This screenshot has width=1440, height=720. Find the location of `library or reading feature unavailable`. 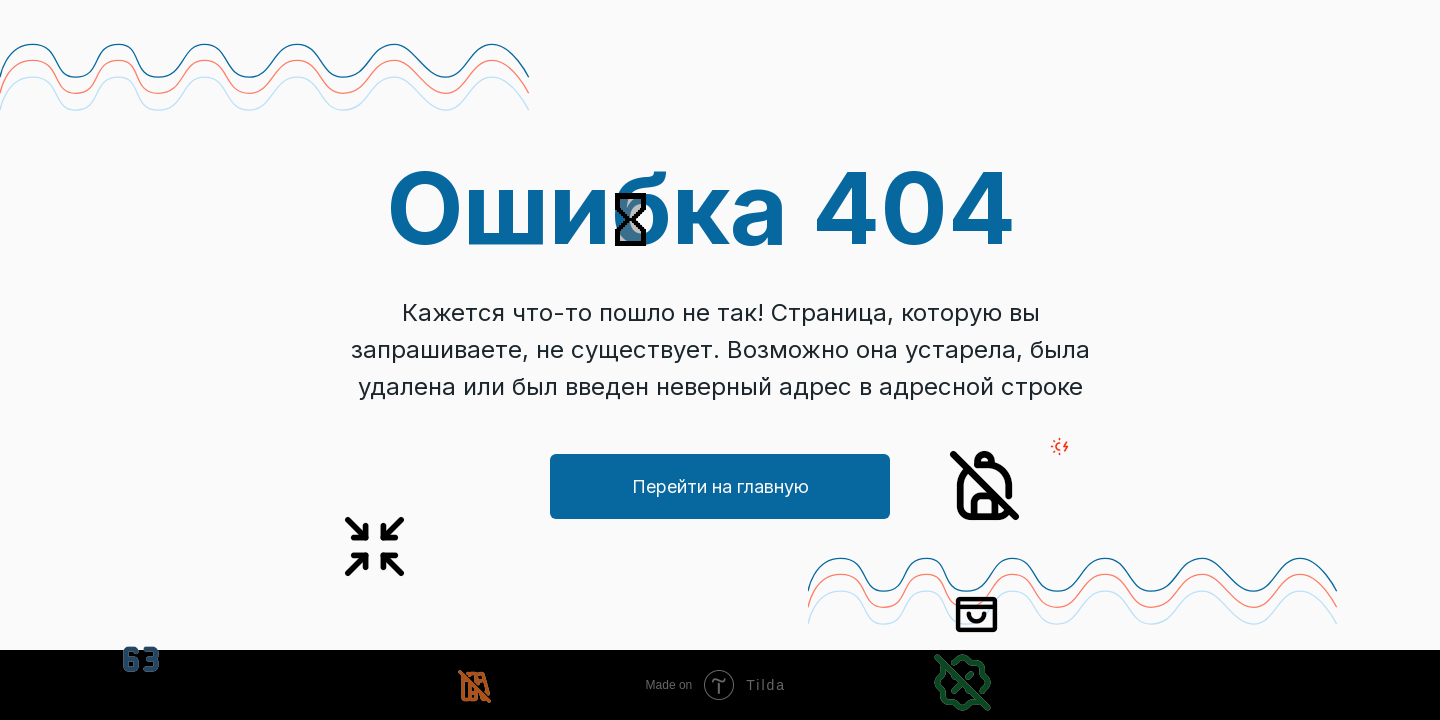

library or reading feature unavailable is located at coordinates (474, 686).